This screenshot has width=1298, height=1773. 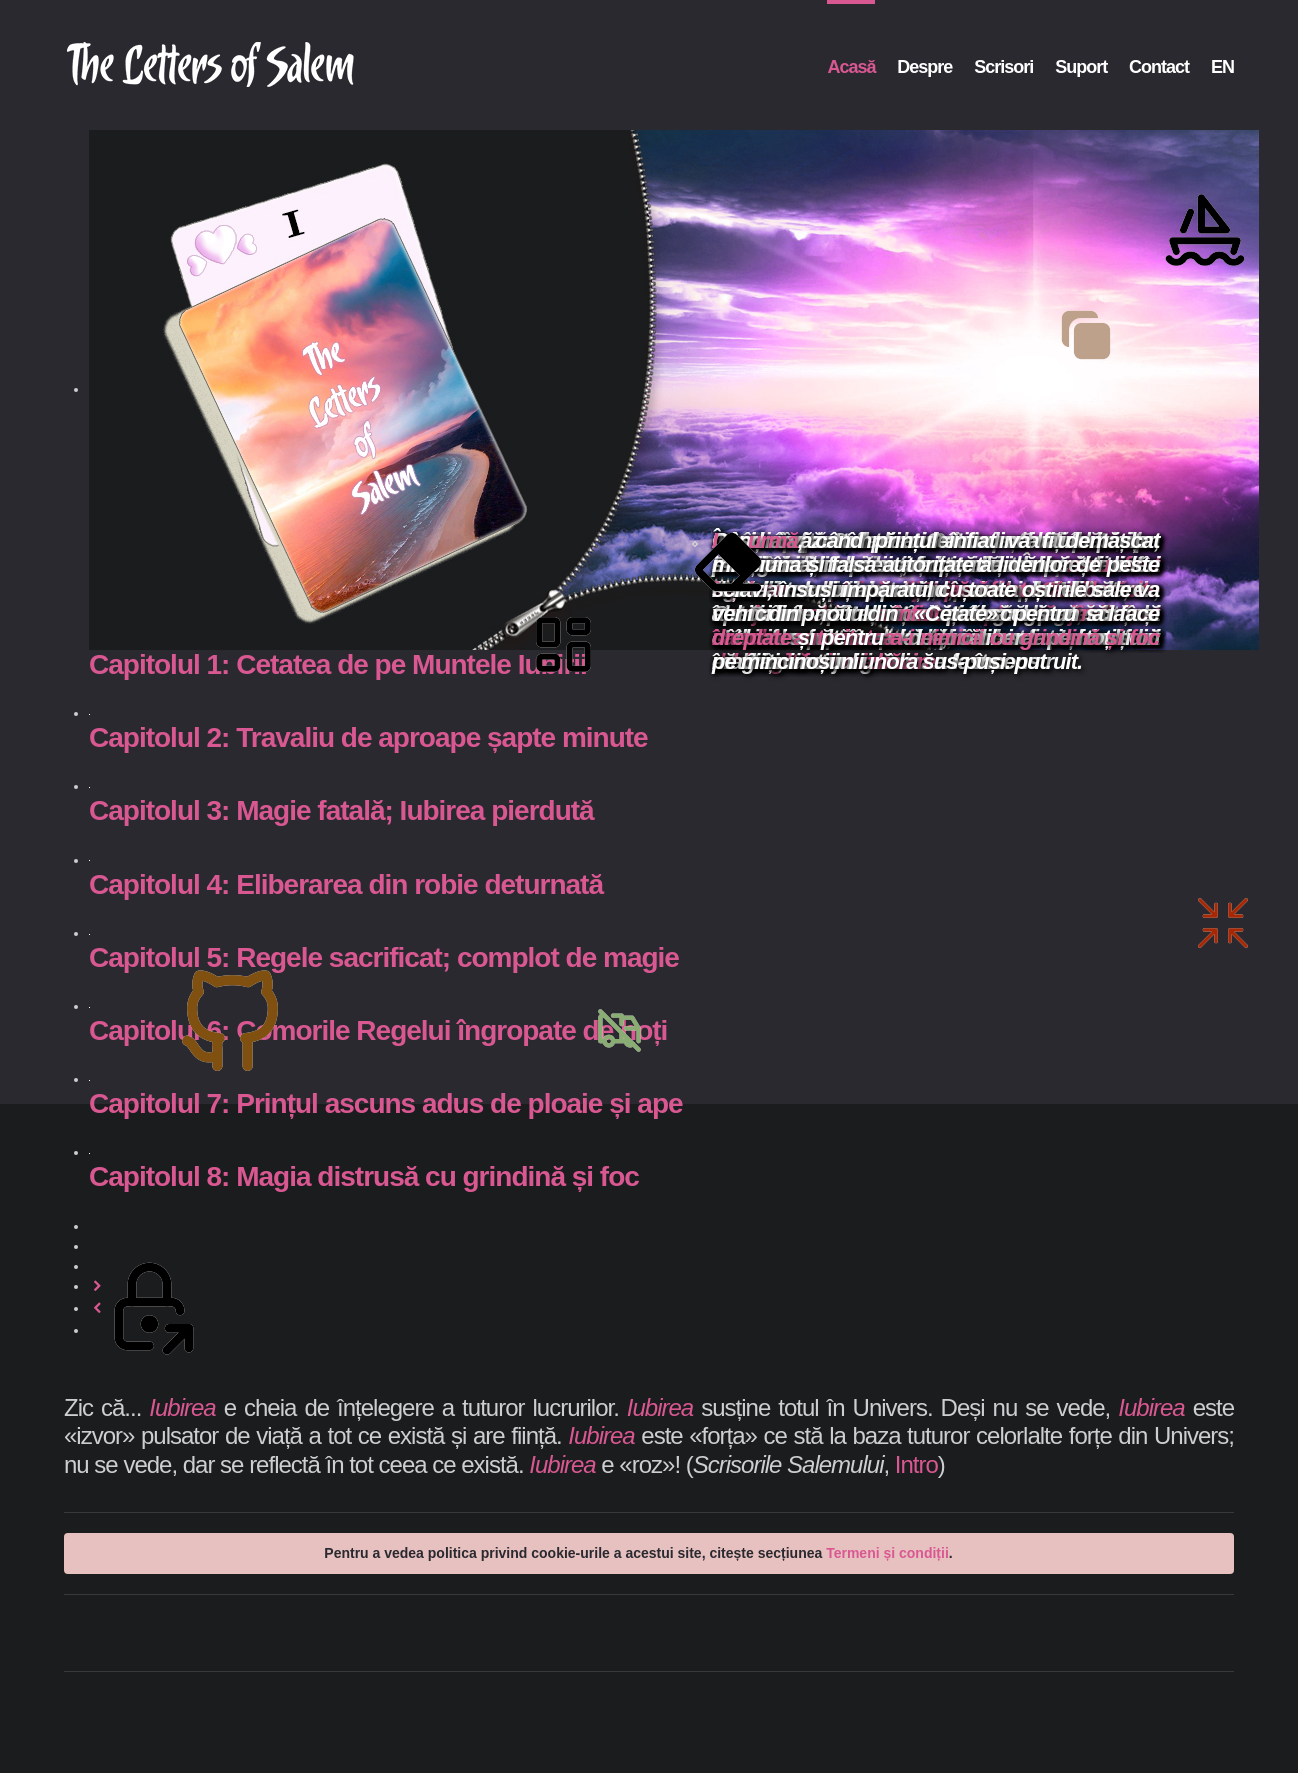 I want to click on erase or clear content, so click(x=730, y=564).